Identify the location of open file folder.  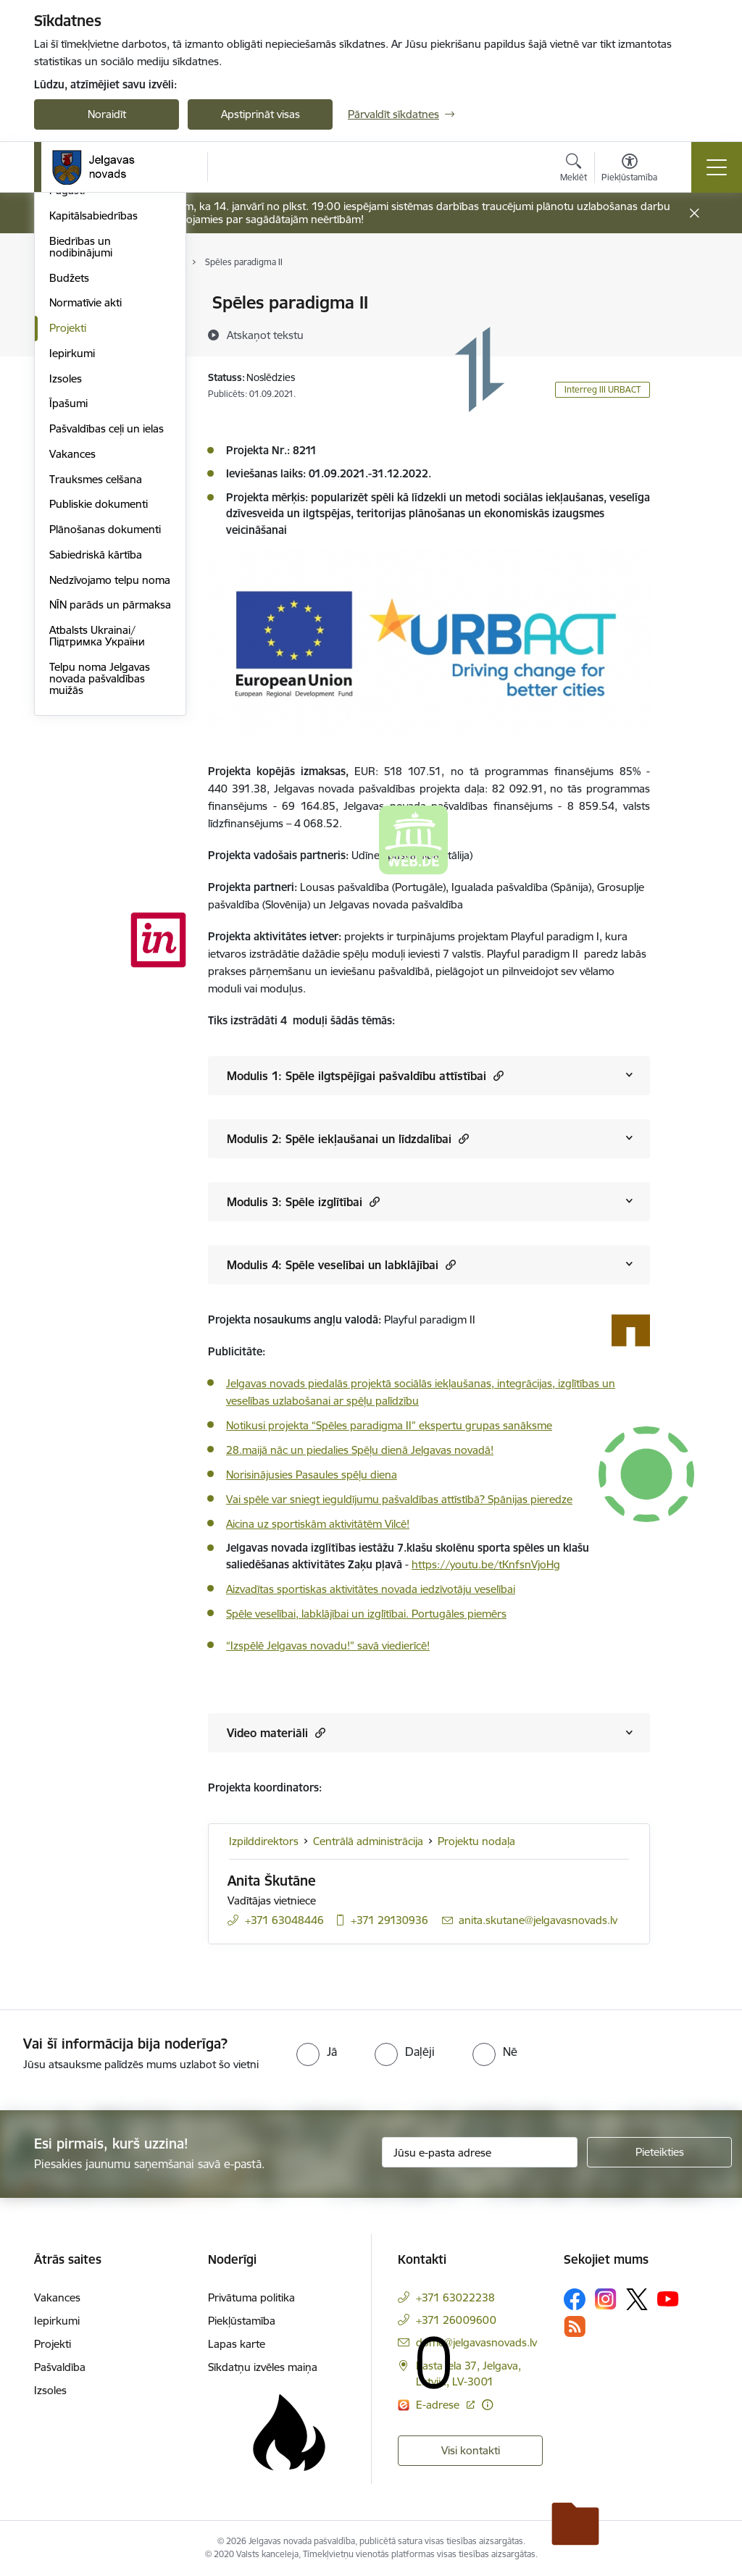
(575, 2524).